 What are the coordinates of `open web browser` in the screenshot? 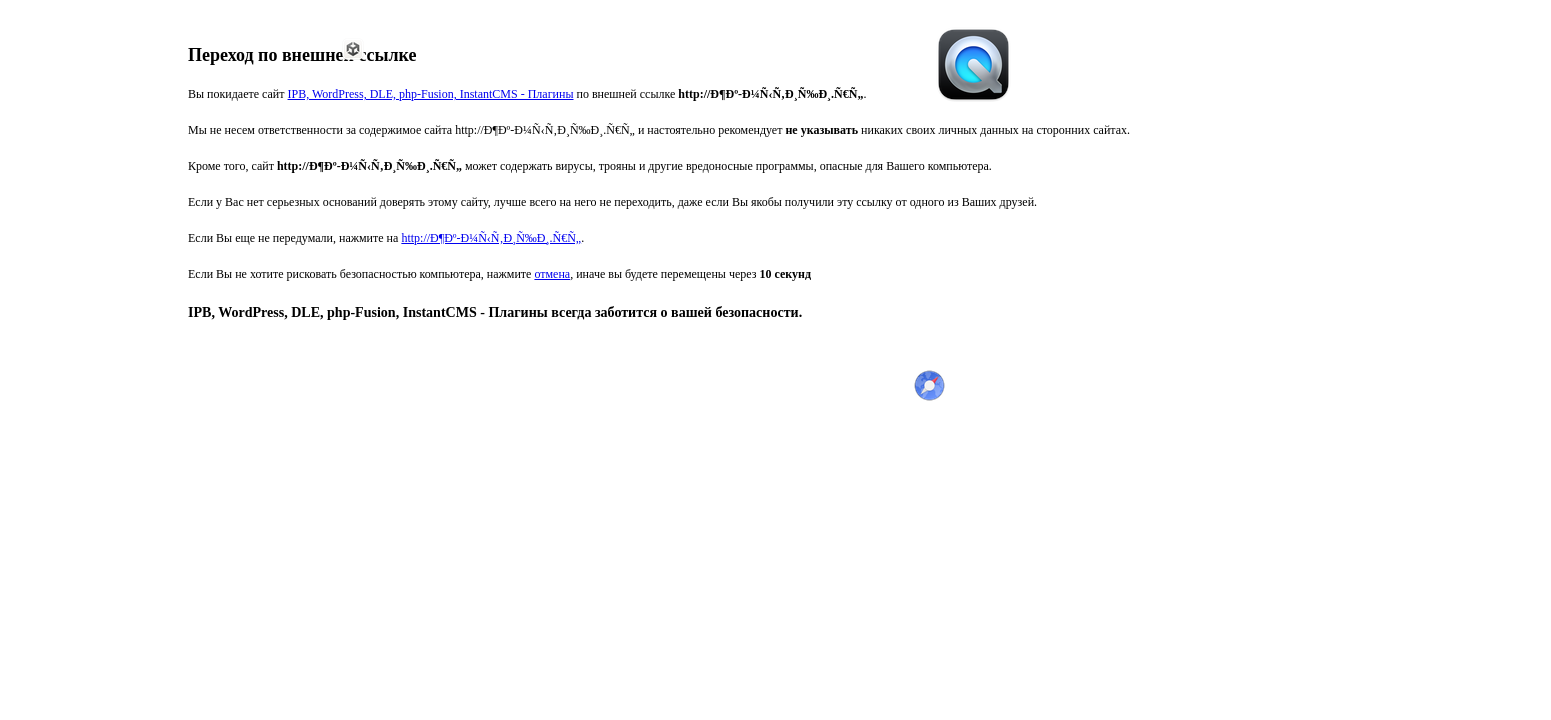 It's located at (929, 385).